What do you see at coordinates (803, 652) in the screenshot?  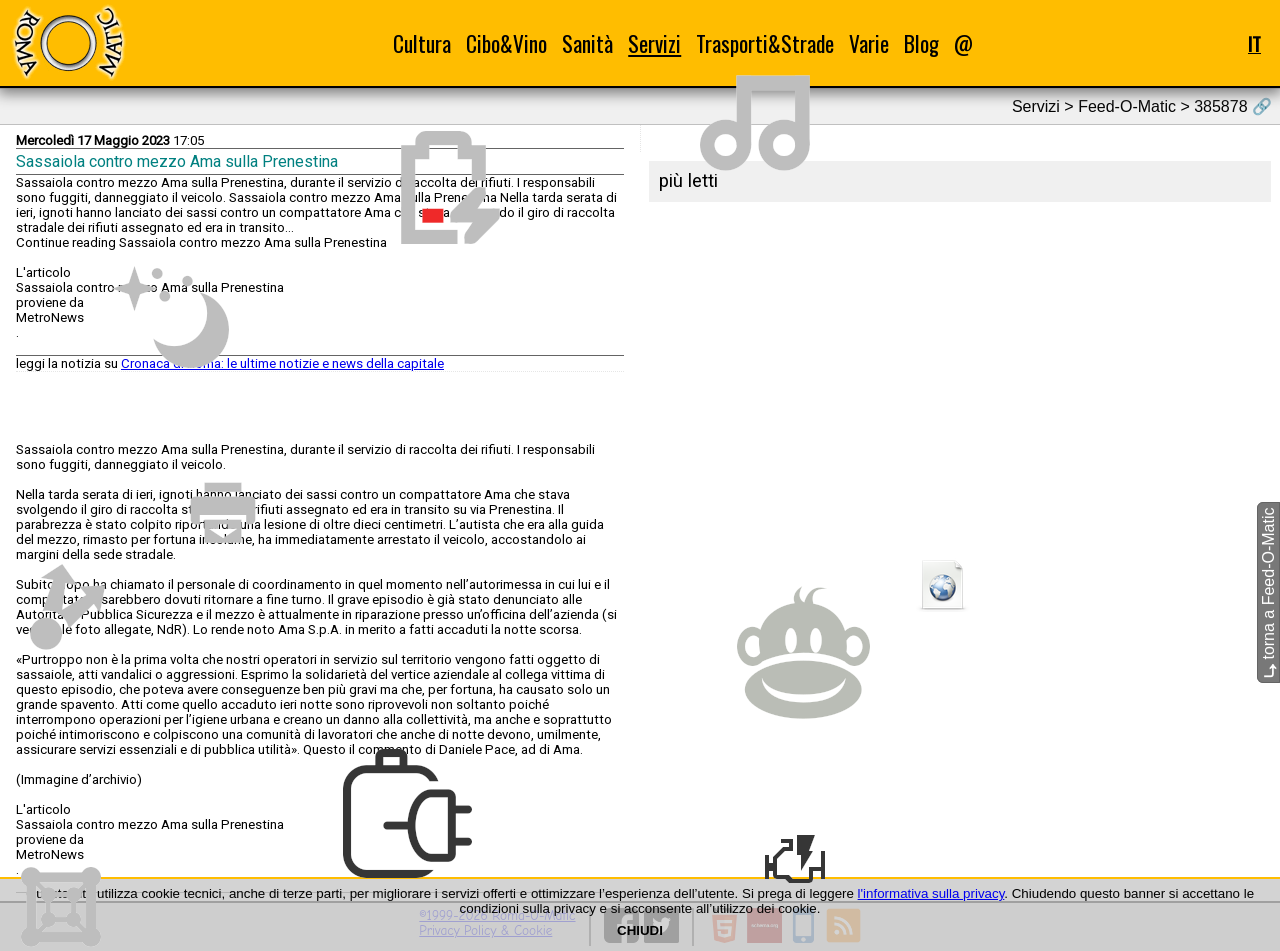 I see `insert monkey face emoji` at bounding box center [803, 652].